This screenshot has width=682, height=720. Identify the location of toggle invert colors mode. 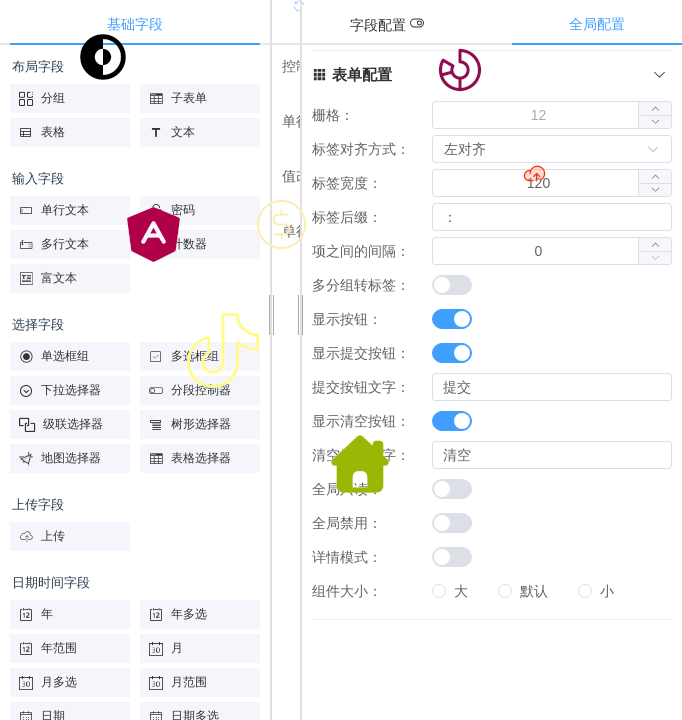
(103, 57).